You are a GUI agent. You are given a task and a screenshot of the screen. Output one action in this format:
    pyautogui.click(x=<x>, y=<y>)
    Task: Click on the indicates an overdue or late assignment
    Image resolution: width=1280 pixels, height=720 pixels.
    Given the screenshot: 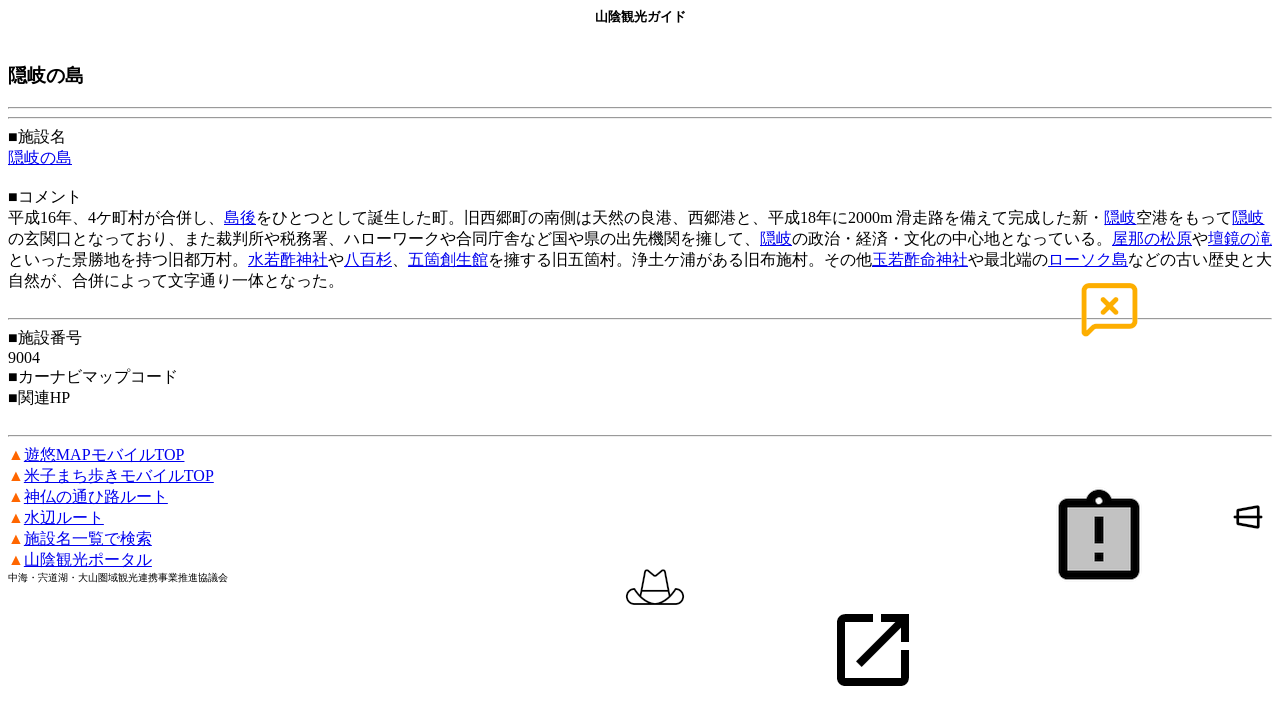 What is the action you would take?
    pyautogui.click(x=1099, y=539)
    